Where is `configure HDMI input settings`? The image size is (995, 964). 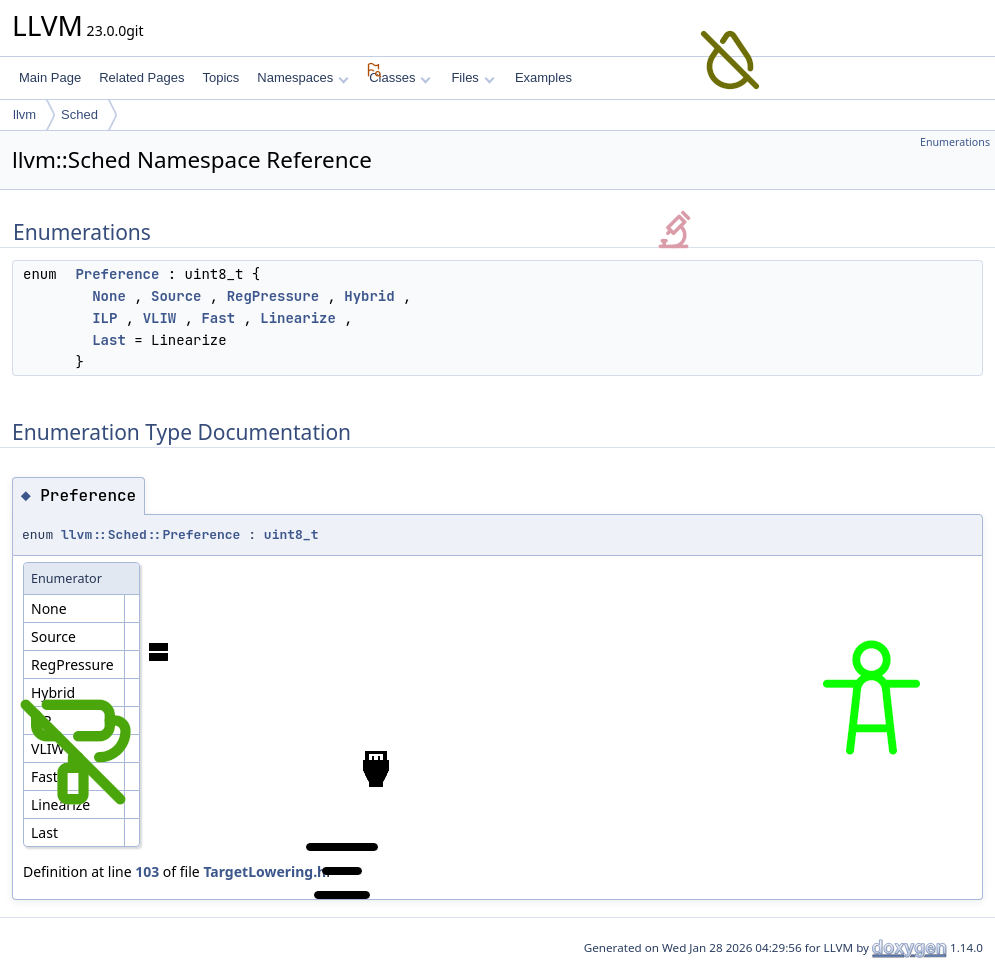
configure HDMI input settings is located at coordinates (376, 769).